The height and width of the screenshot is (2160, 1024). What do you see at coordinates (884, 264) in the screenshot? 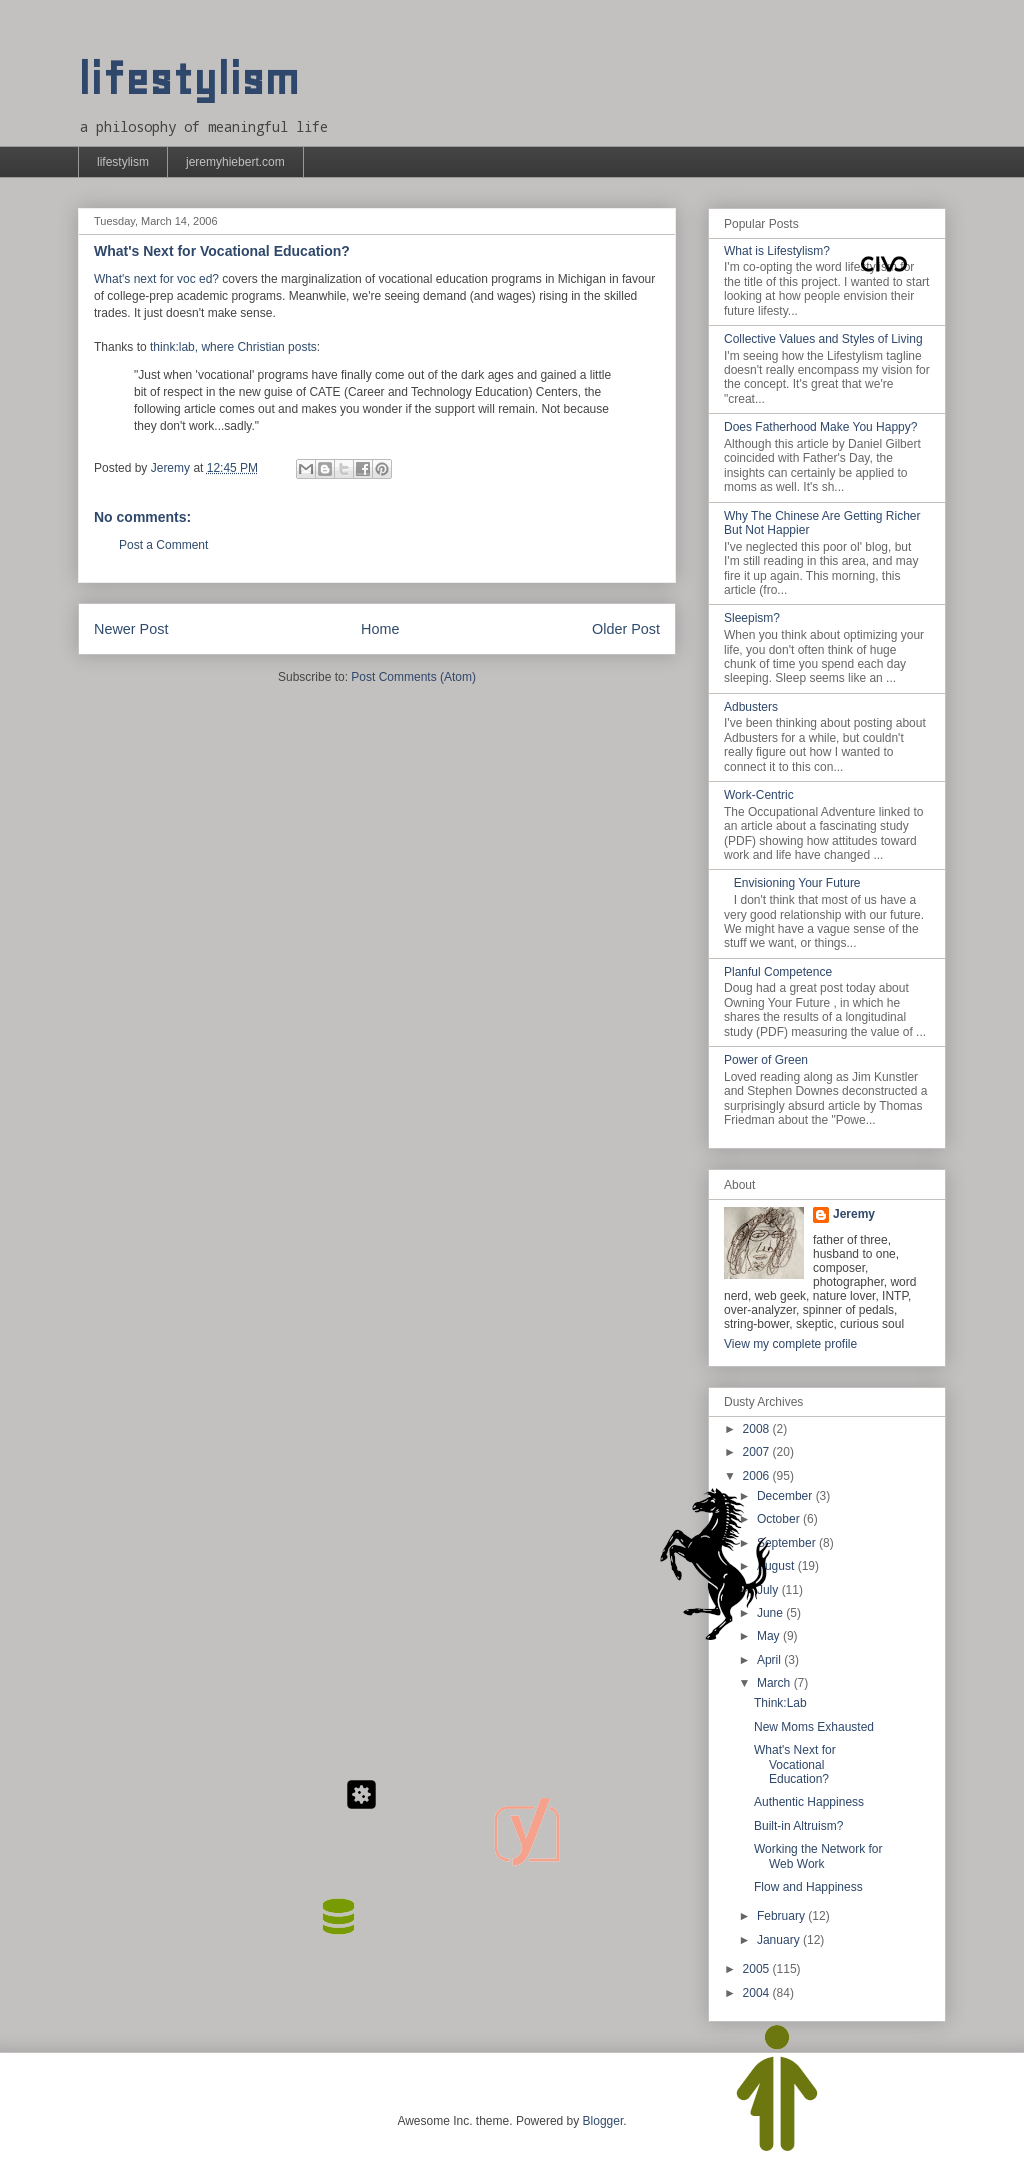
I see `civo cloud platform logo` at bounding box center [884, 264].